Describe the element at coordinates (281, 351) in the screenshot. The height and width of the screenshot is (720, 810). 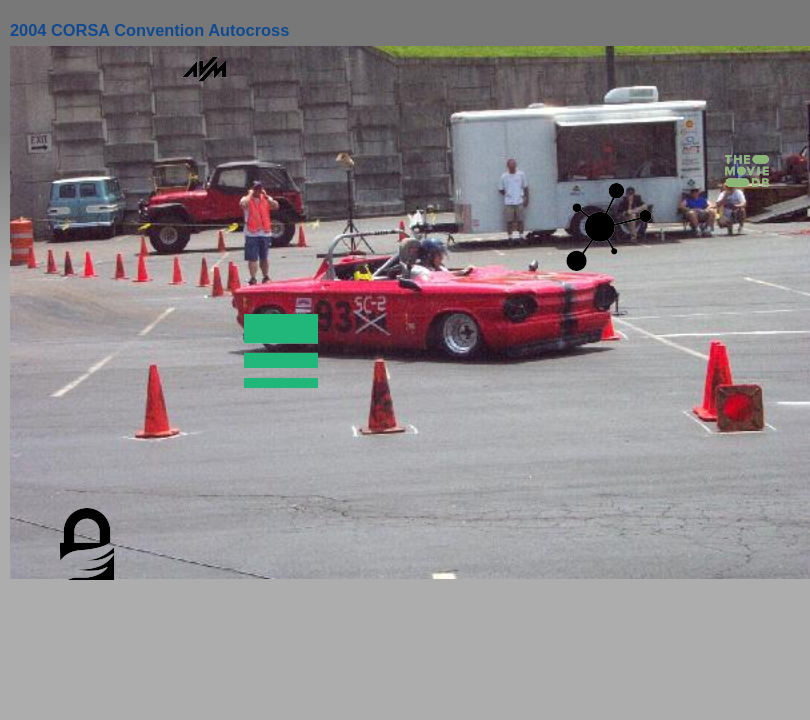
I see `platform.sh logo` at that location.